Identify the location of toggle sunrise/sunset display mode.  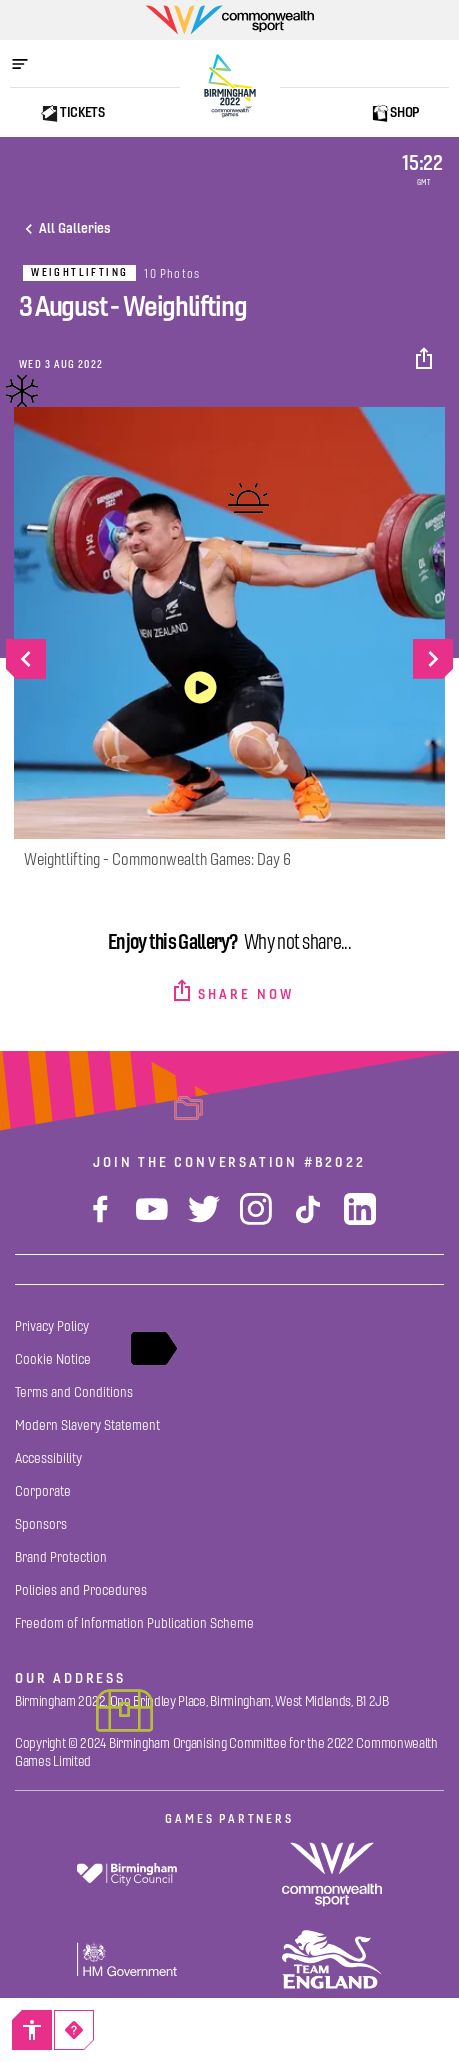
(248, 499).